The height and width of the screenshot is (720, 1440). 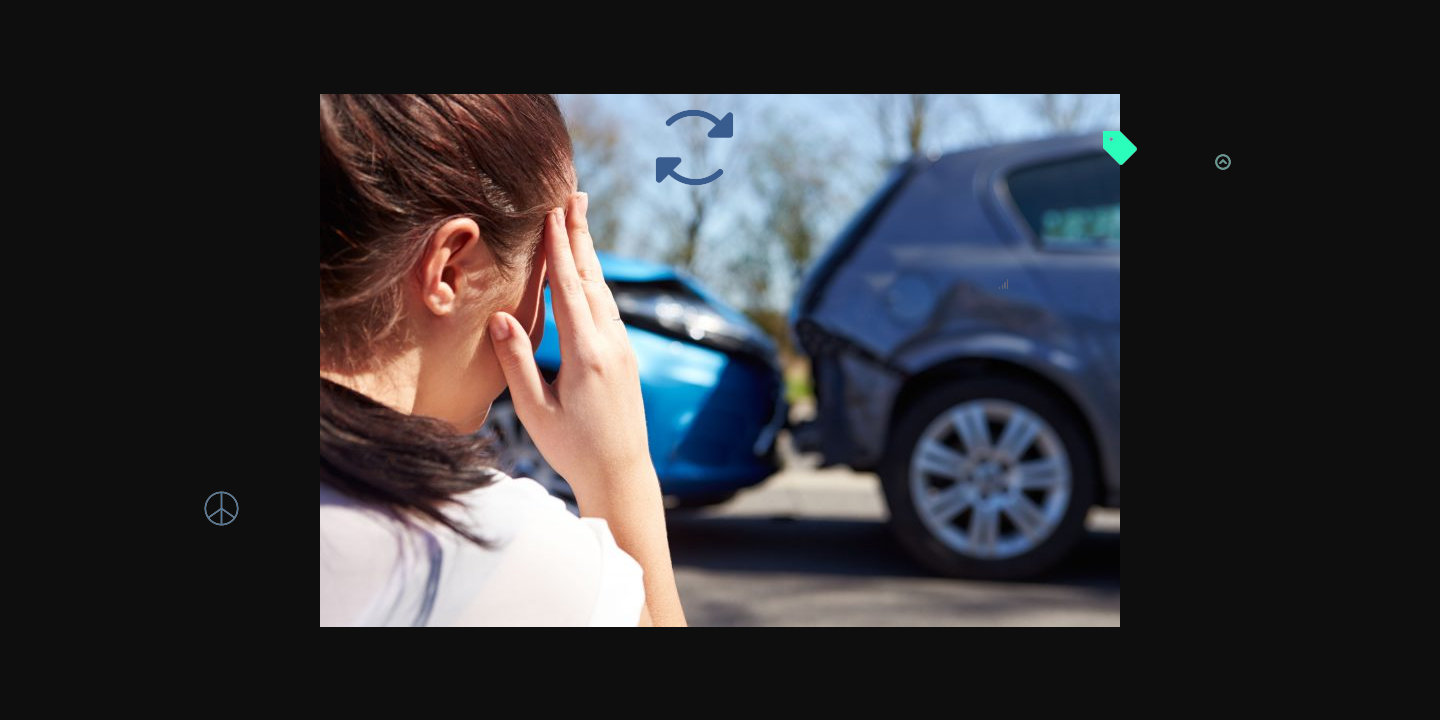 What do you see at coordinates (694, 147) in the screenshot?
I see `refresh or reload content` at bounding box center [694, 147].